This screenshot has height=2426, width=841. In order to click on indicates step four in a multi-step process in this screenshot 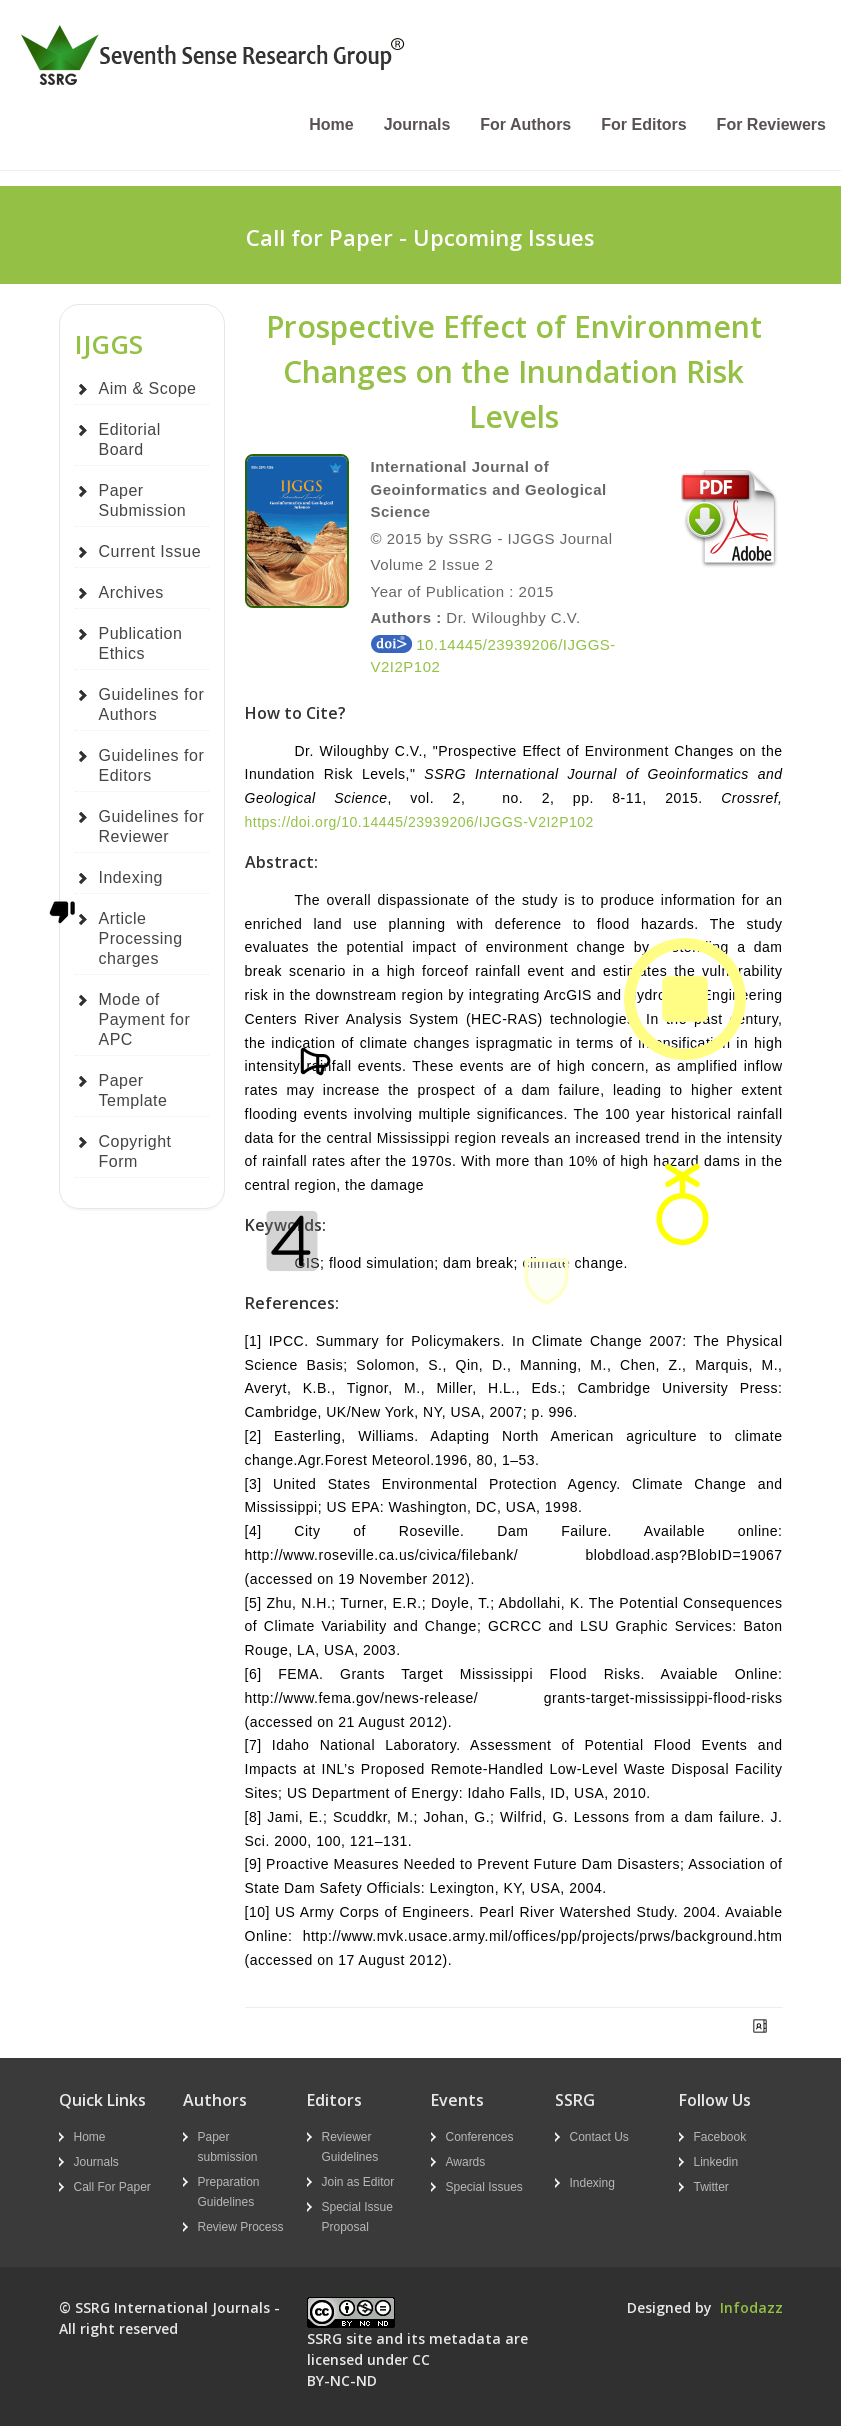, I will do `click(292, 1241)`.